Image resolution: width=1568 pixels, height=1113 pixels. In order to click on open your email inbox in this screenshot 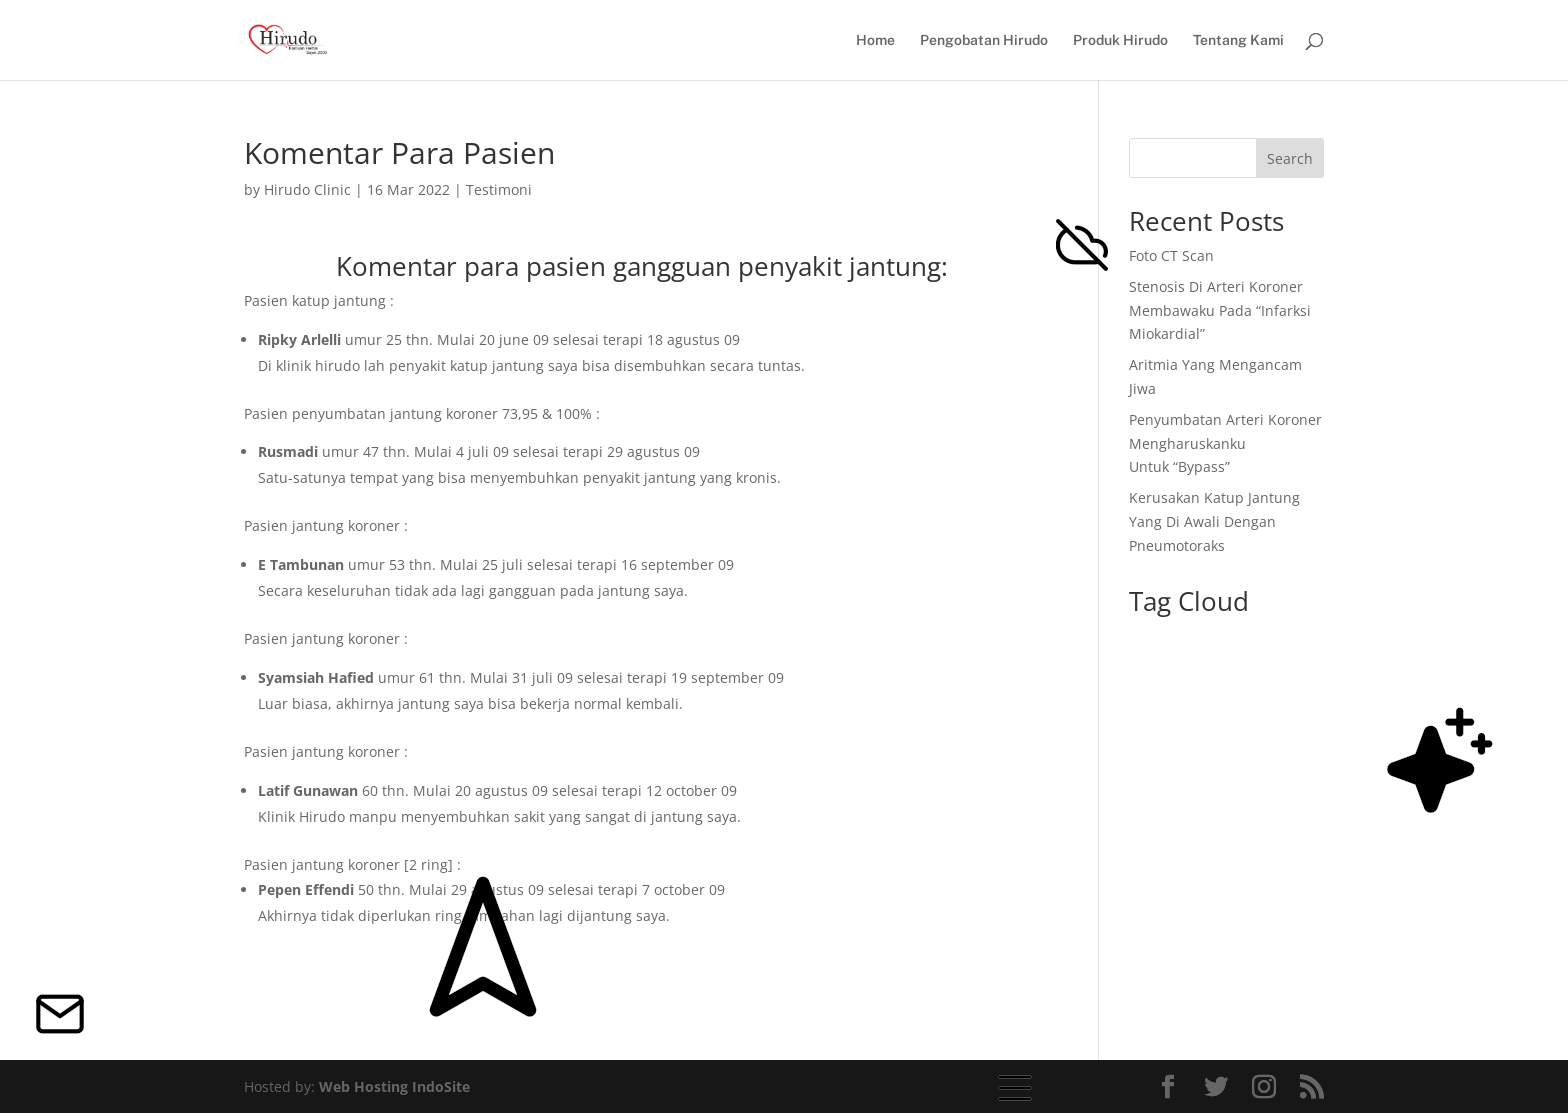, I will do `click(60, 1014)`.